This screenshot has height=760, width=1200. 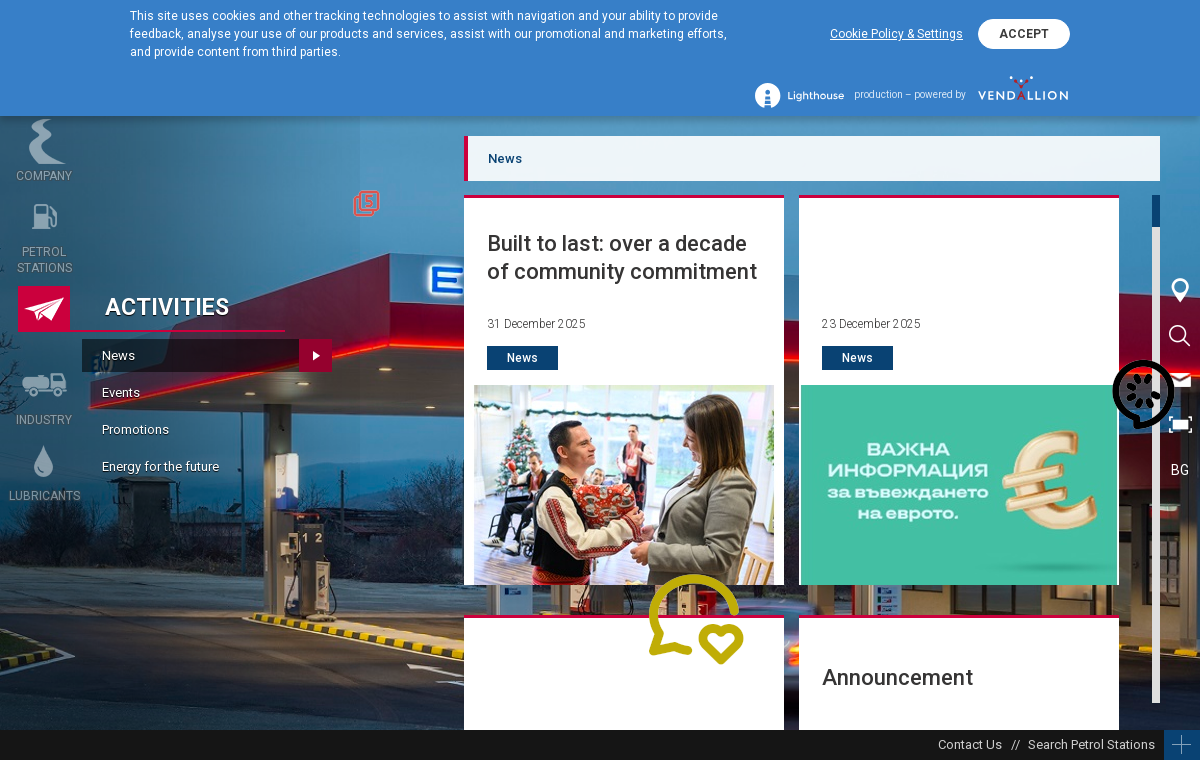 What do you see at coordinates (1143, 394) in the screenshot?
I see `cucumber testing framework logo` at bounding box center [1143, 394].